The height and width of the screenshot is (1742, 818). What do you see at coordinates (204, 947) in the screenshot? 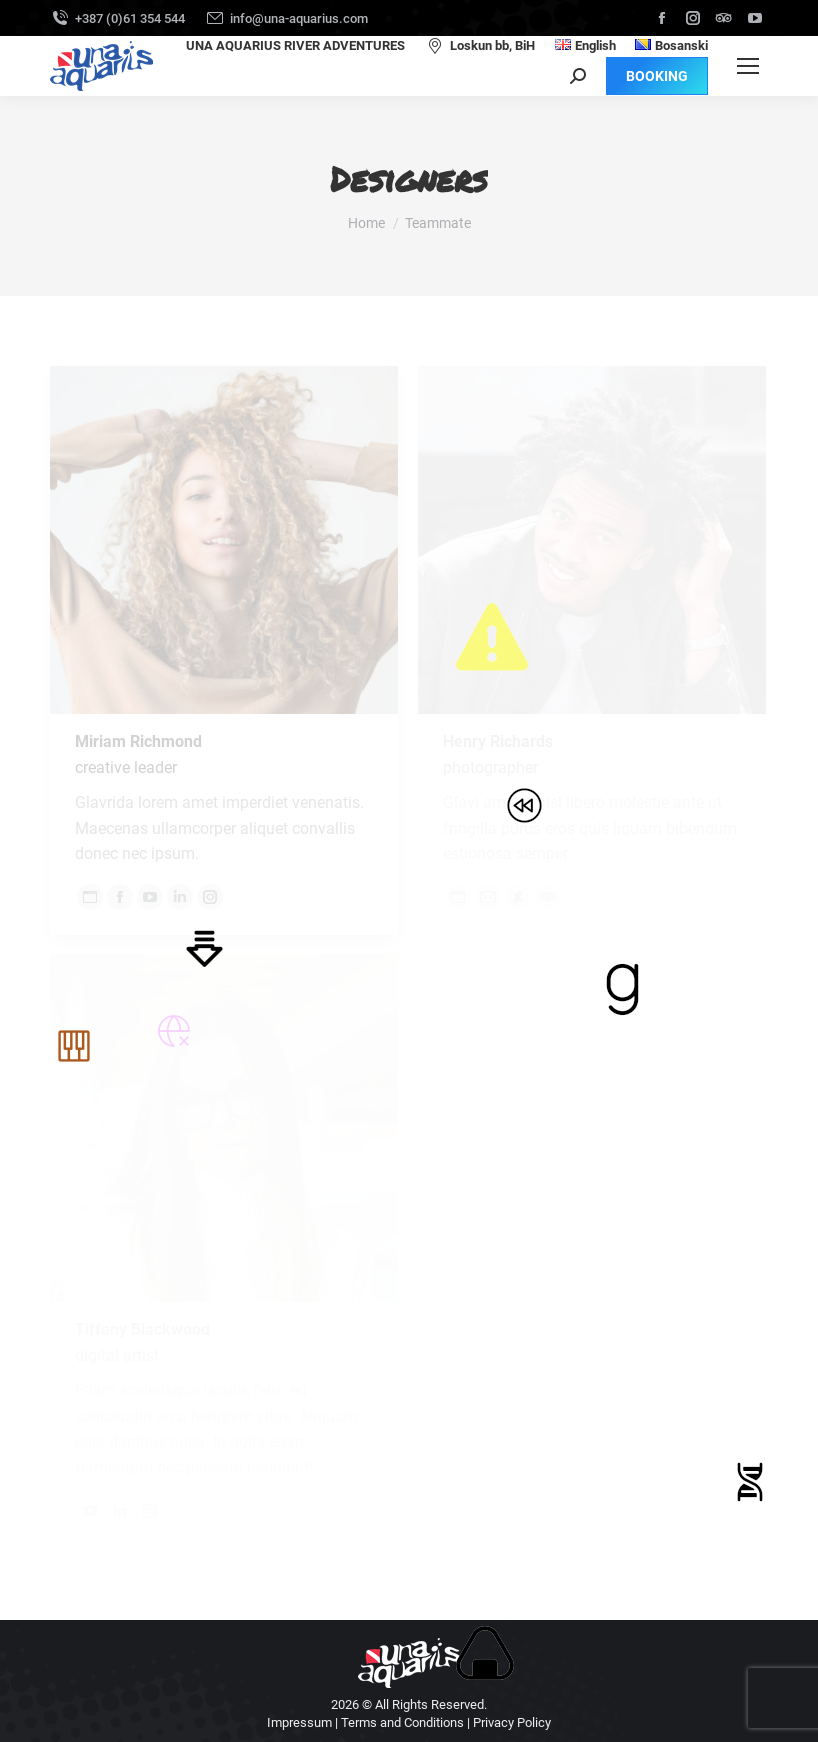
I see `download file or content` at bounding box center [204, 947].